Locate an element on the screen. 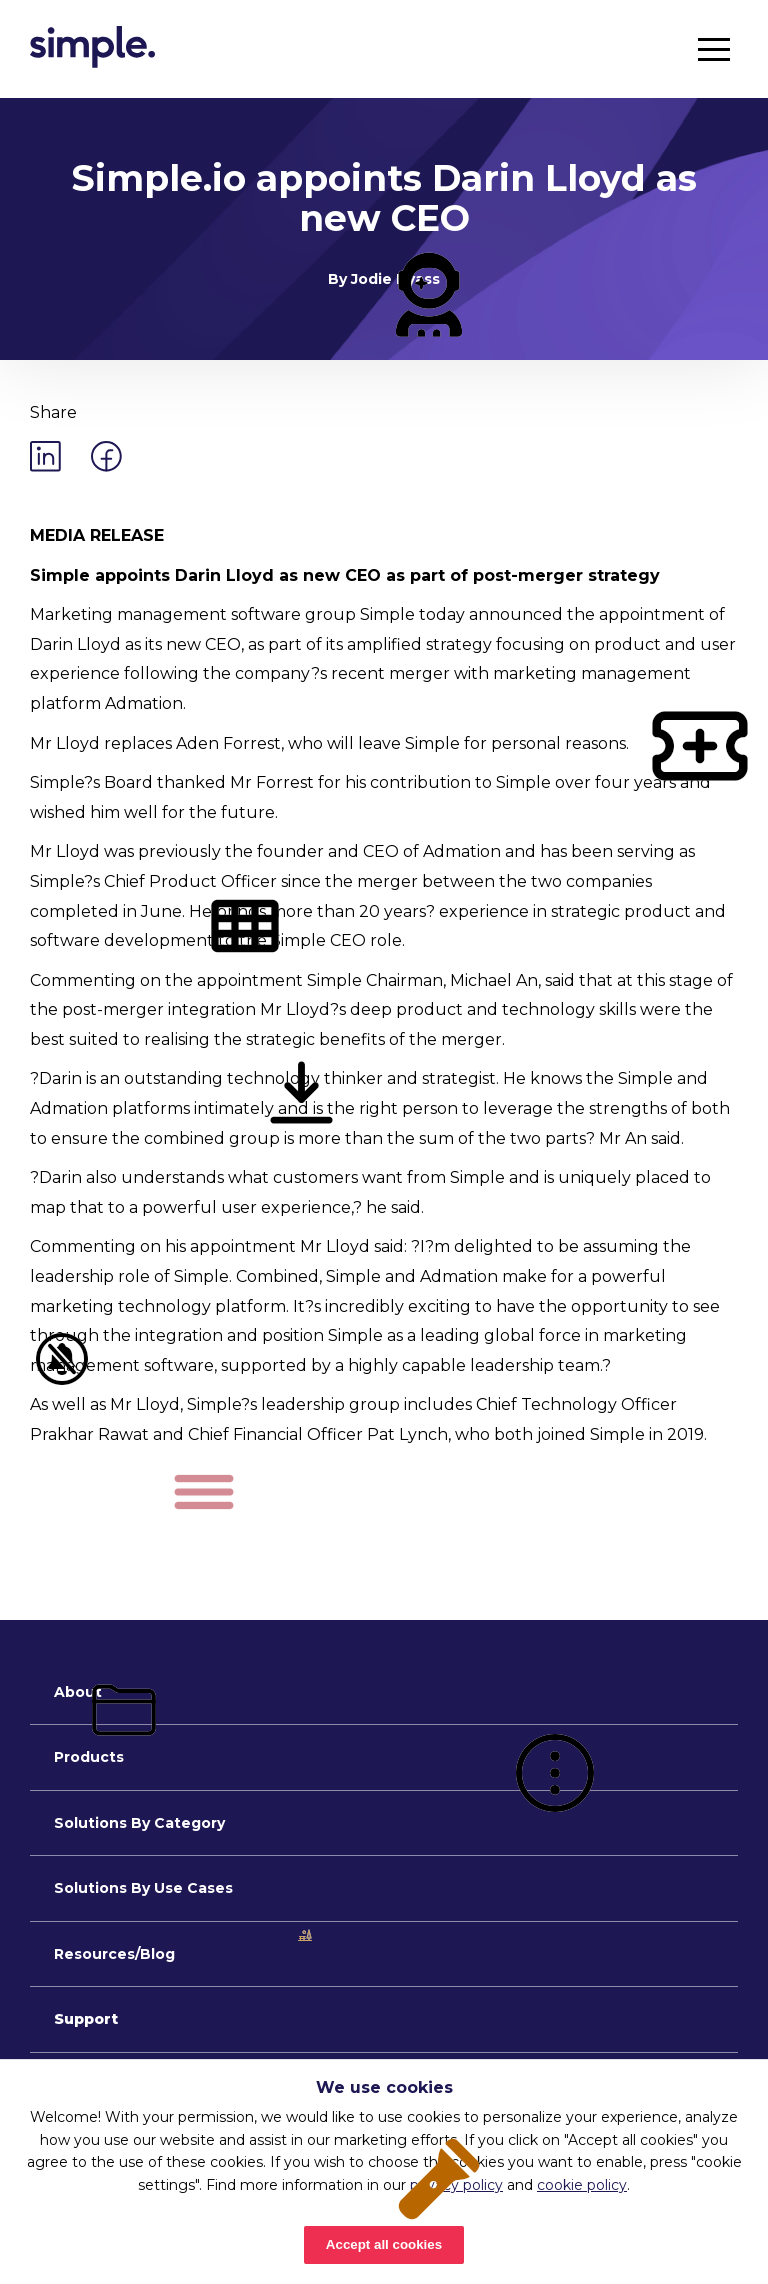  open navigation menu is located at coordinates (204, 1492).